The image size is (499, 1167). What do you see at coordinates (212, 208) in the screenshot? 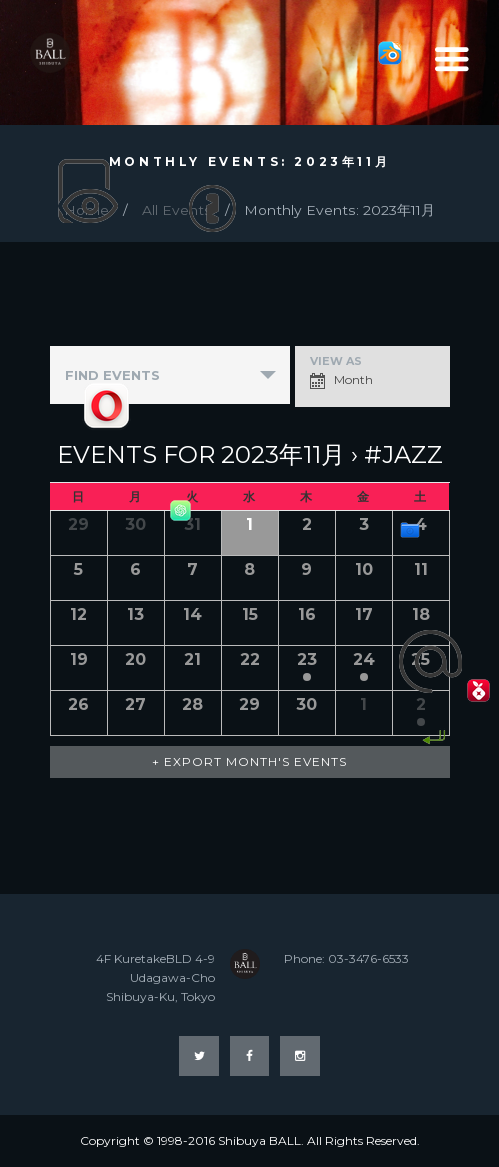
I see `access password manager` at bounding box center [212, 208].